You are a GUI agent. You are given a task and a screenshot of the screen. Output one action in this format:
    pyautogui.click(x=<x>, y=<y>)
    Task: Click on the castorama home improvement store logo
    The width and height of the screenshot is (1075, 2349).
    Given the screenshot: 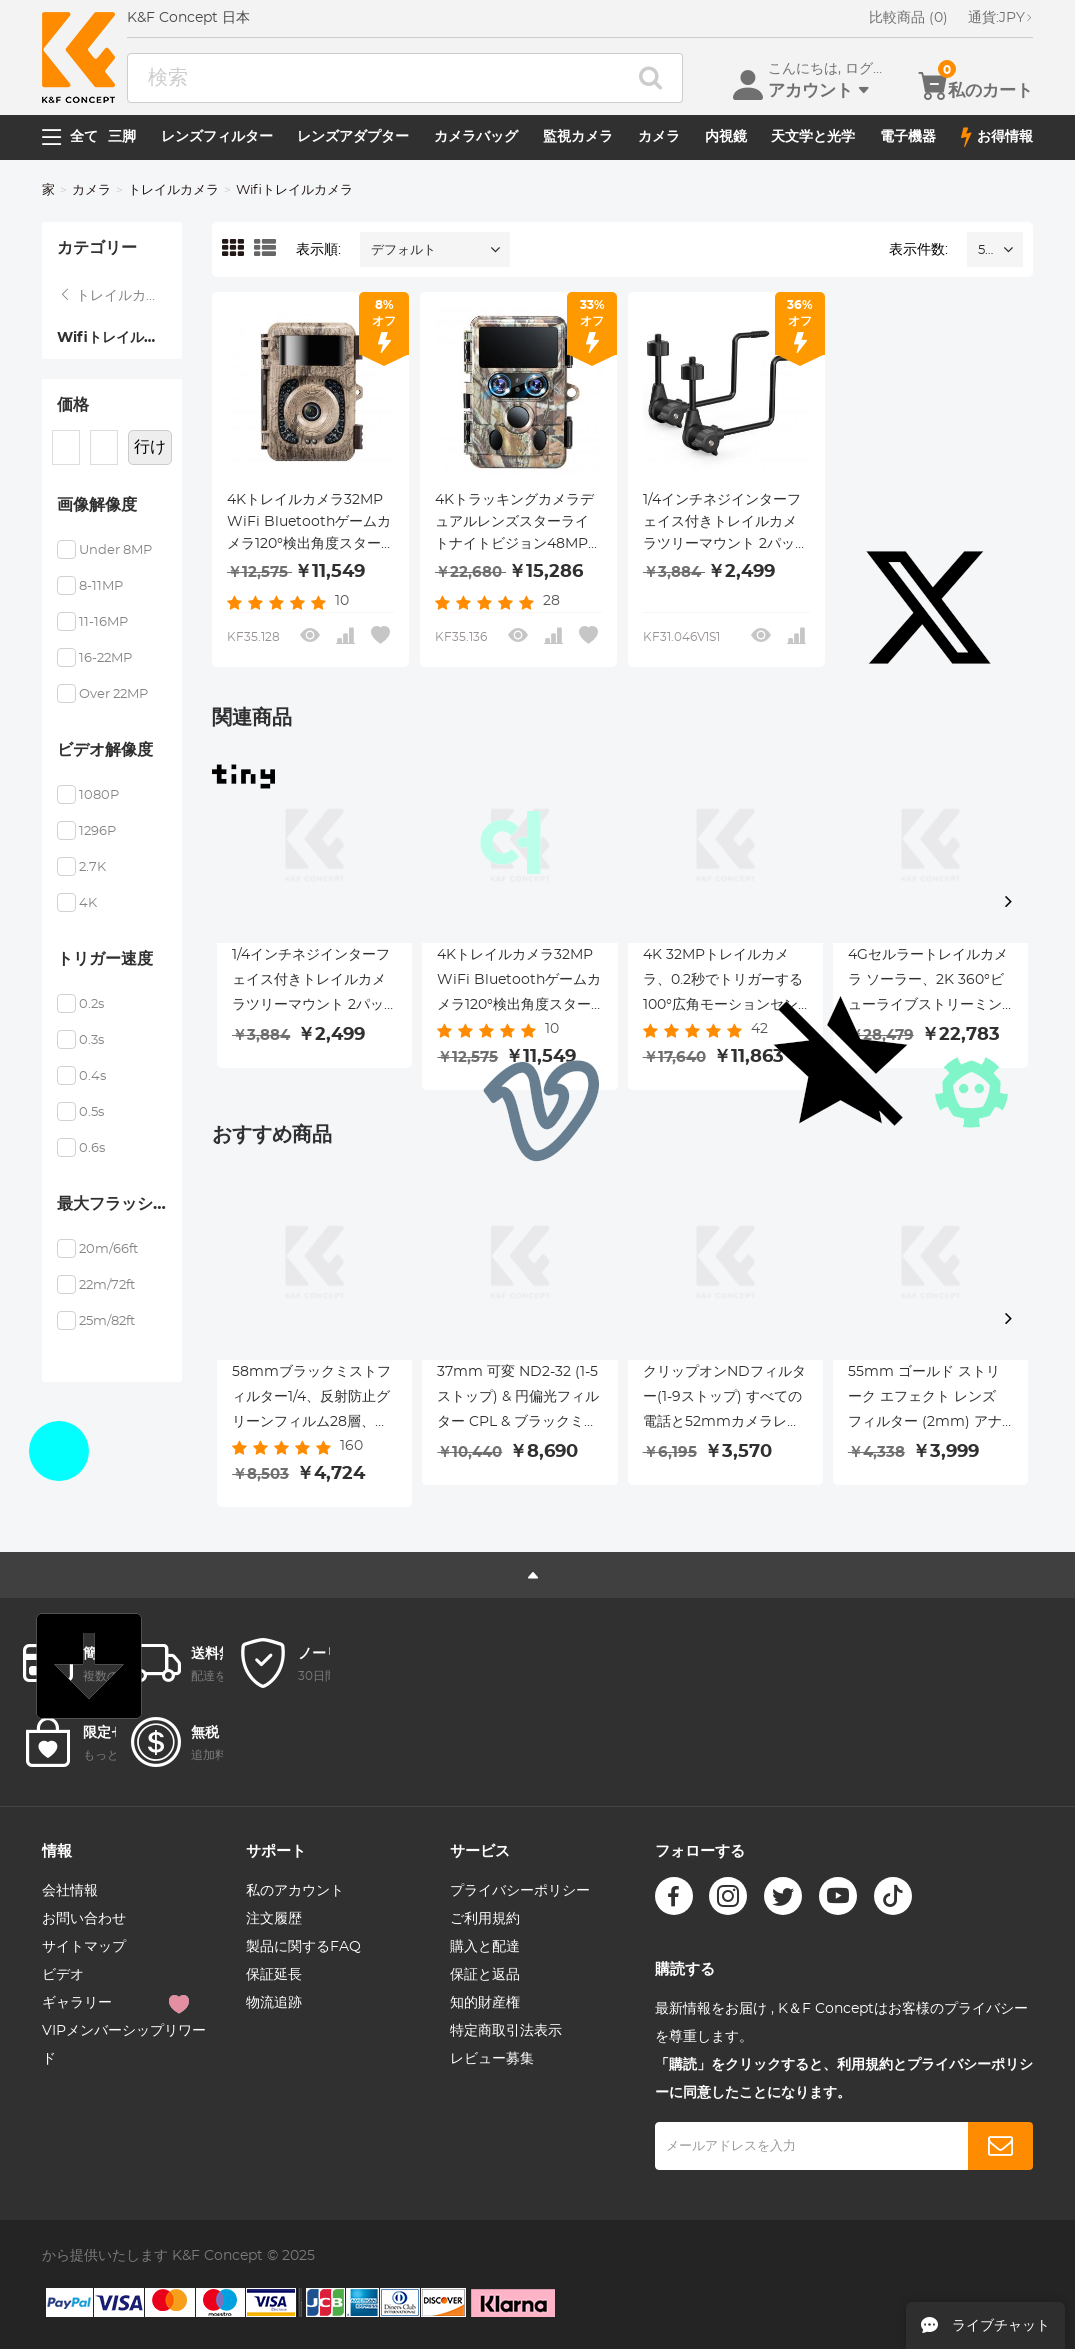 What is the action you would take?
    pyautogui.click(x=510, y=842)
    